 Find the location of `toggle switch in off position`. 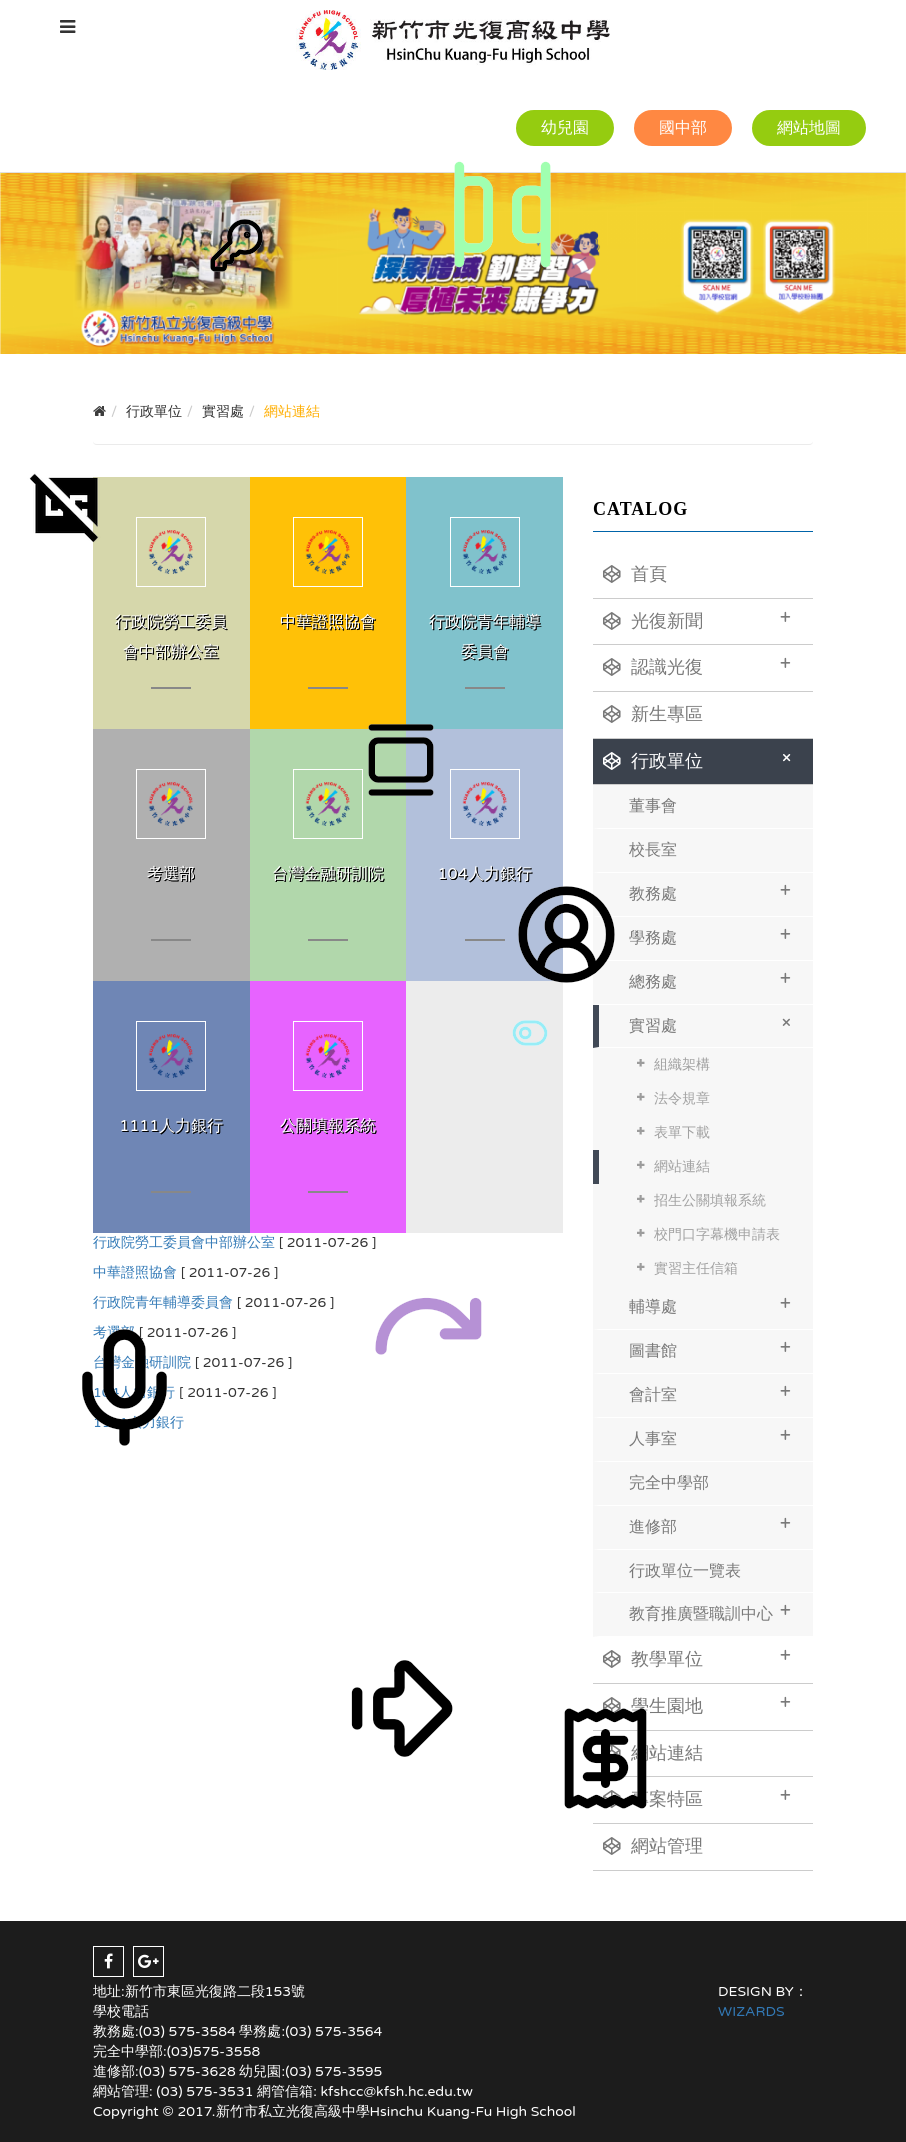

toggle switch in off position is located at coordinates (530, 1033).